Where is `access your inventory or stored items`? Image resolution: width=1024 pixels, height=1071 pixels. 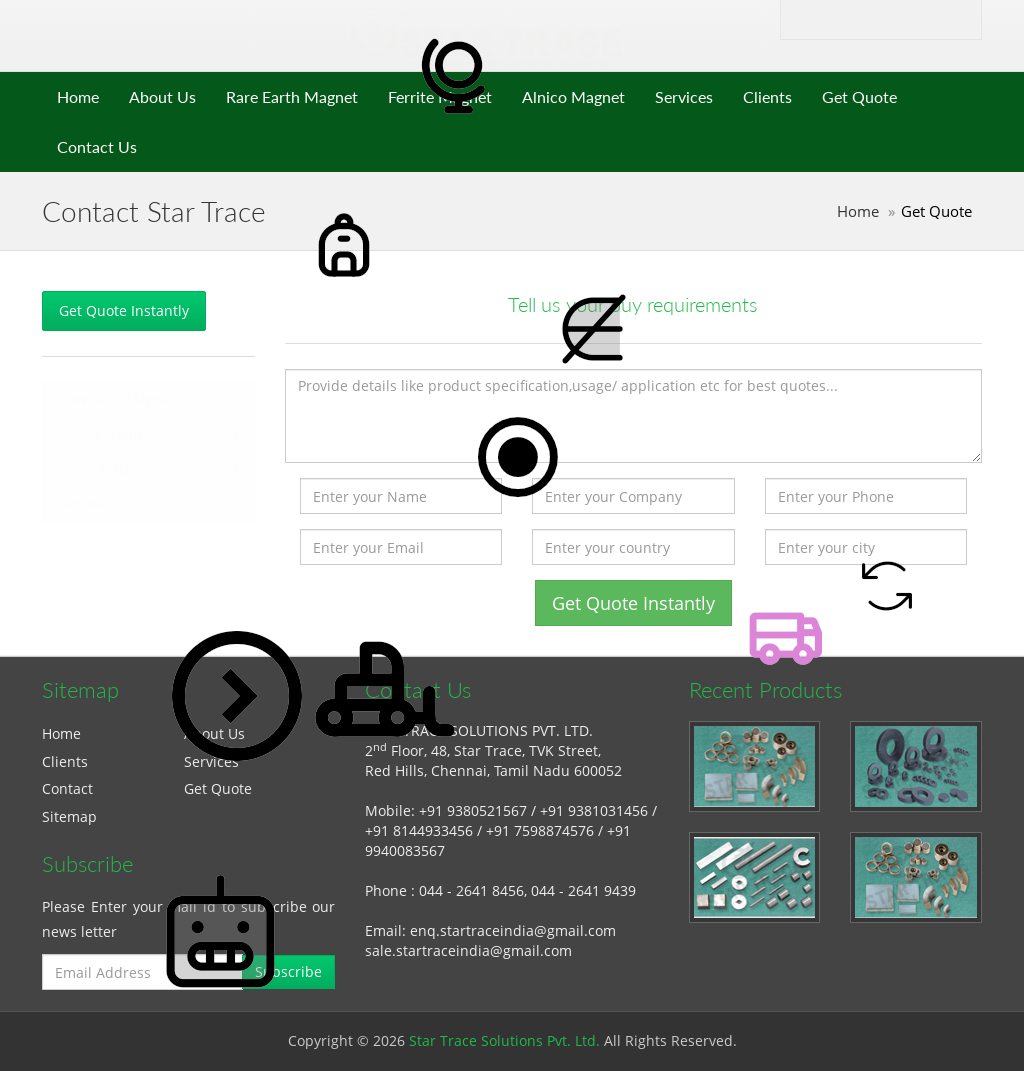 access your inventory or stored items is located at coordinates (344, 245).